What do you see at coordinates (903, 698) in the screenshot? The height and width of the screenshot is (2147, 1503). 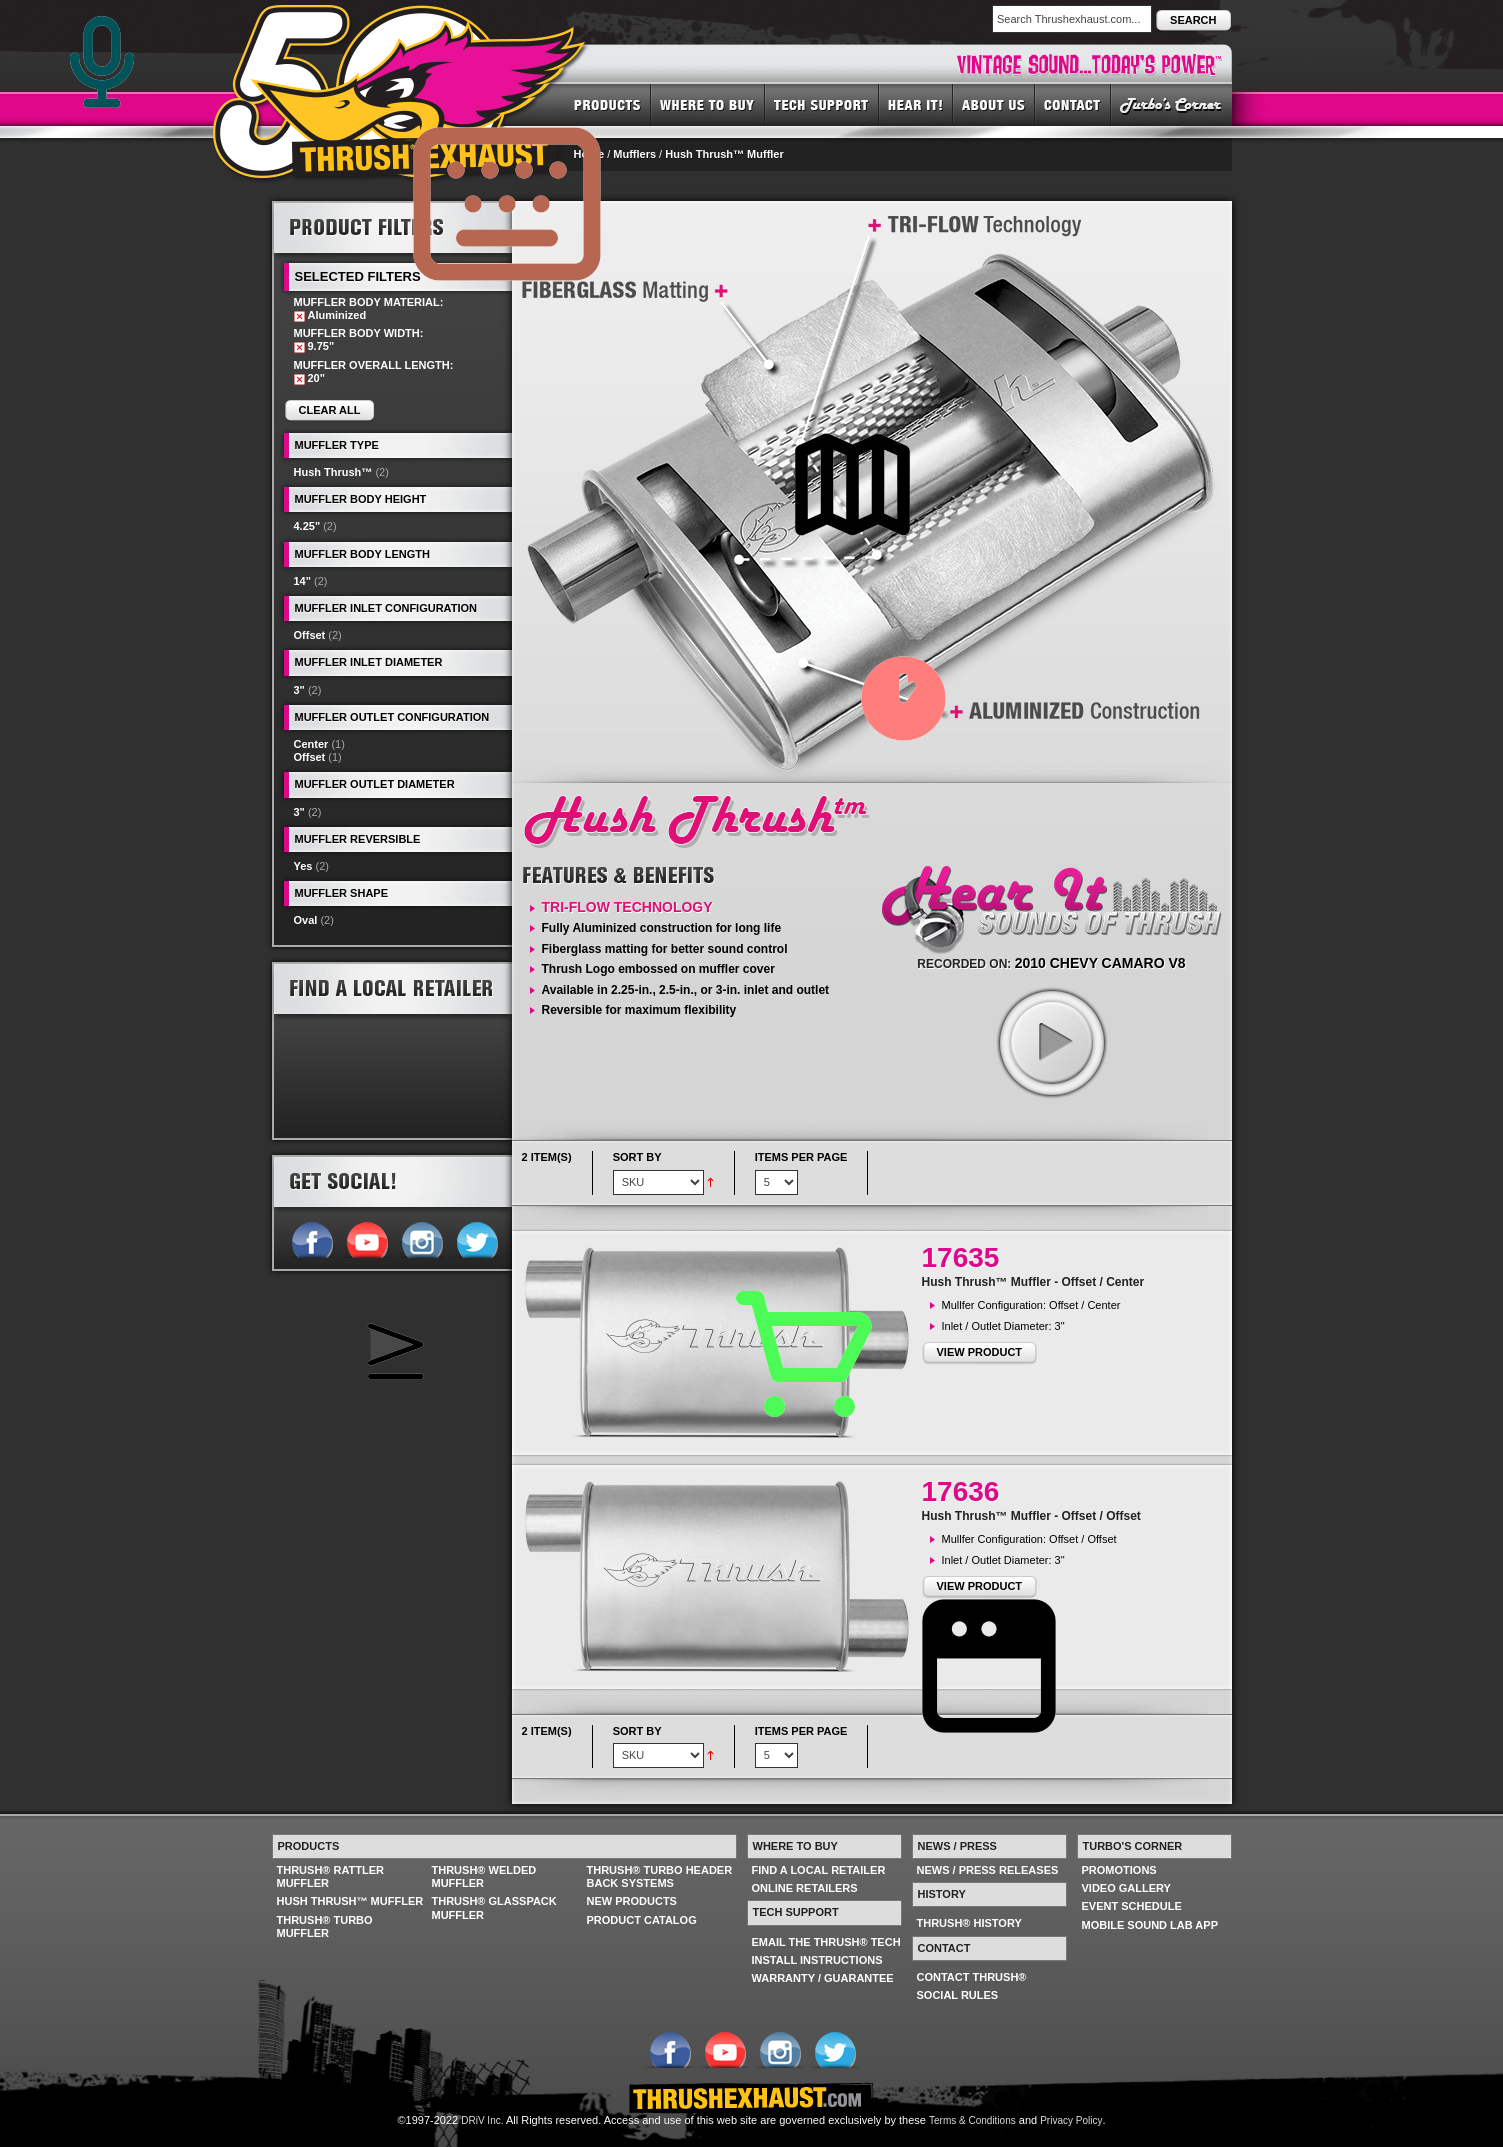 I see `indicates the current time is 1 o'clock` at bounding box center [903, 698].